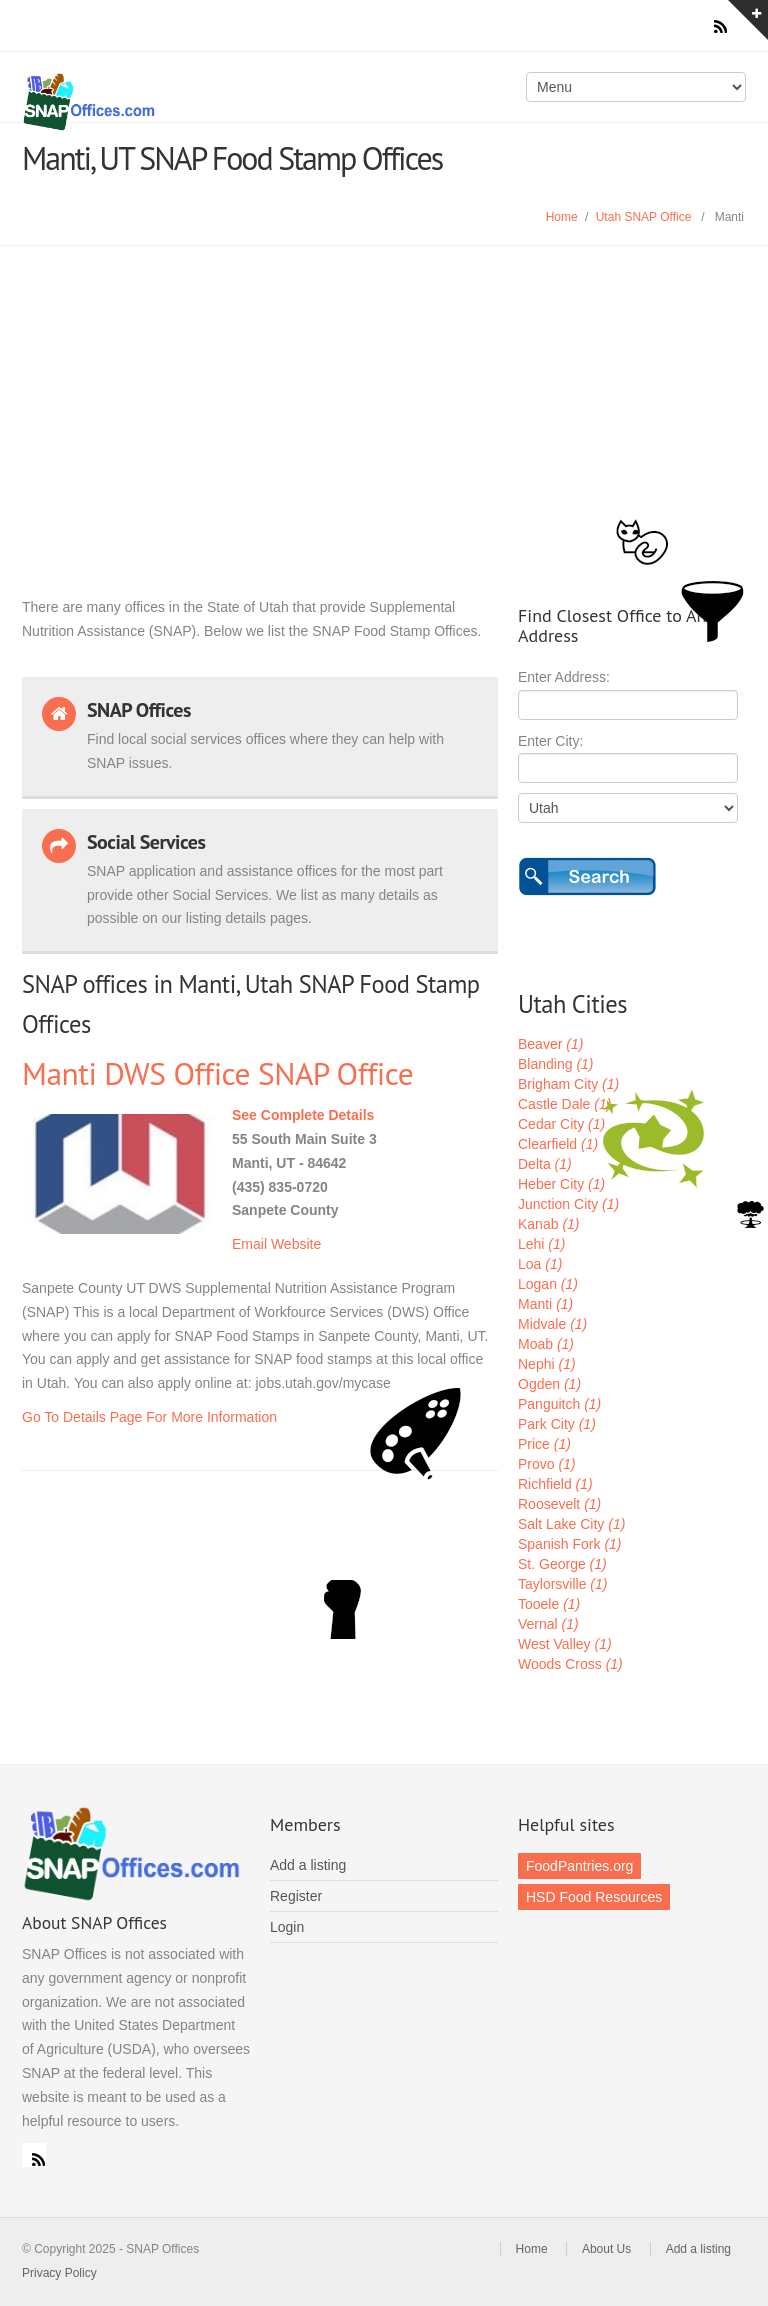 The width and height of the screenshot is (768, 2306). Describe the element at coordinates (653, 1137) in the screenshot. I see `activate special ability or power-up` at that location.